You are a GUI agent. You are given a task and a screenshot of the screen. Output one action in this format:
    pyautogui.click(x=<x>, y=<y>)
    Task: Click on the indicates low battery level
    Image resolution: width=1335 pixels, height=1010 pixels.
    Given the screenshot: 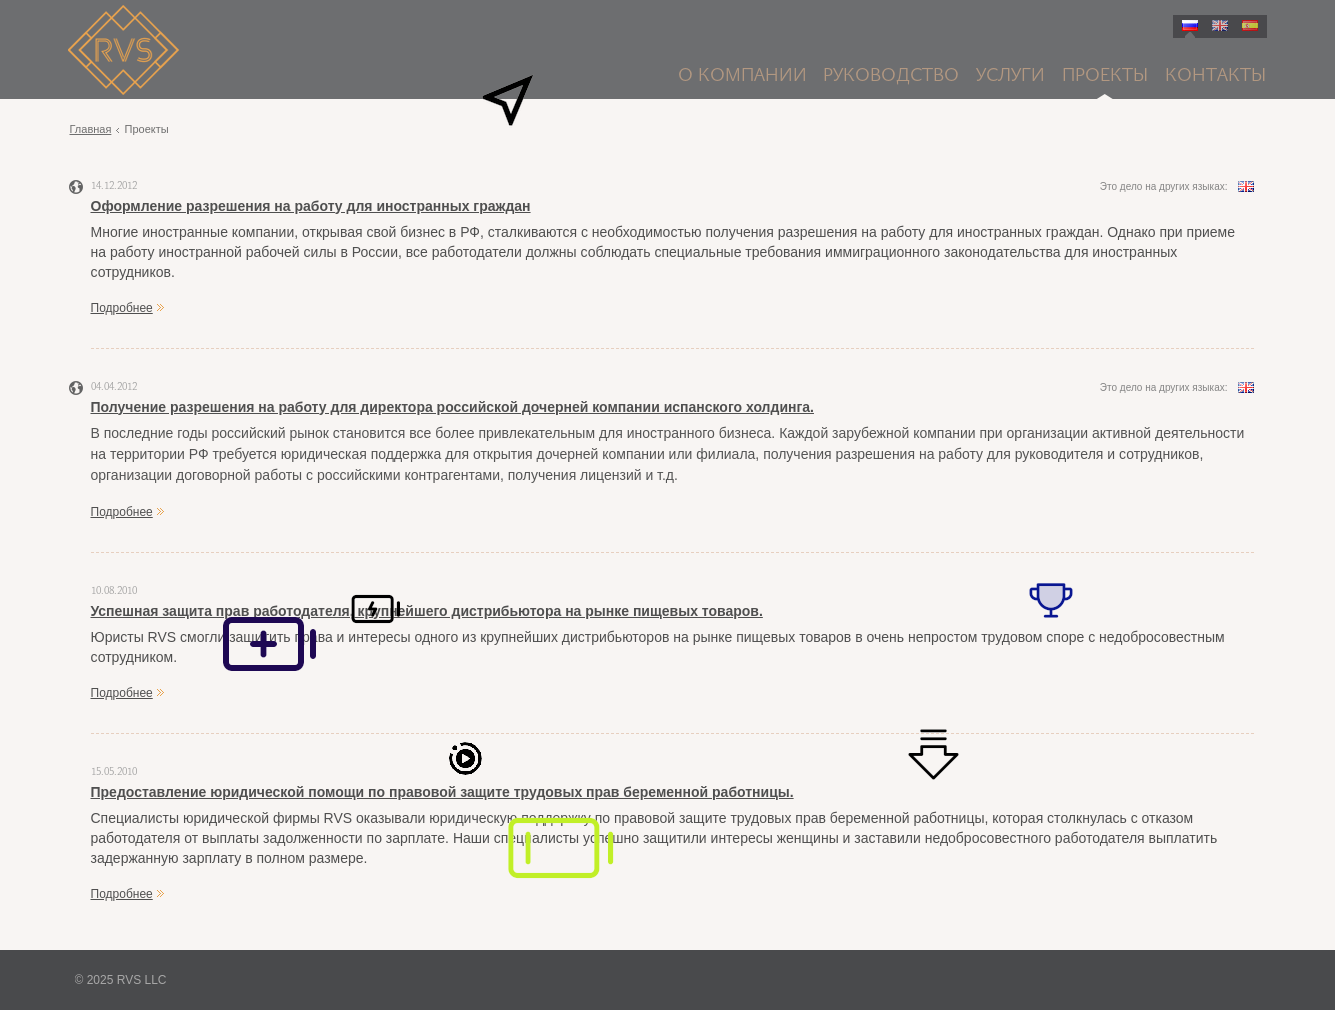 What is the action you would take?
    pyautogui.click(x=559, y=848)
    